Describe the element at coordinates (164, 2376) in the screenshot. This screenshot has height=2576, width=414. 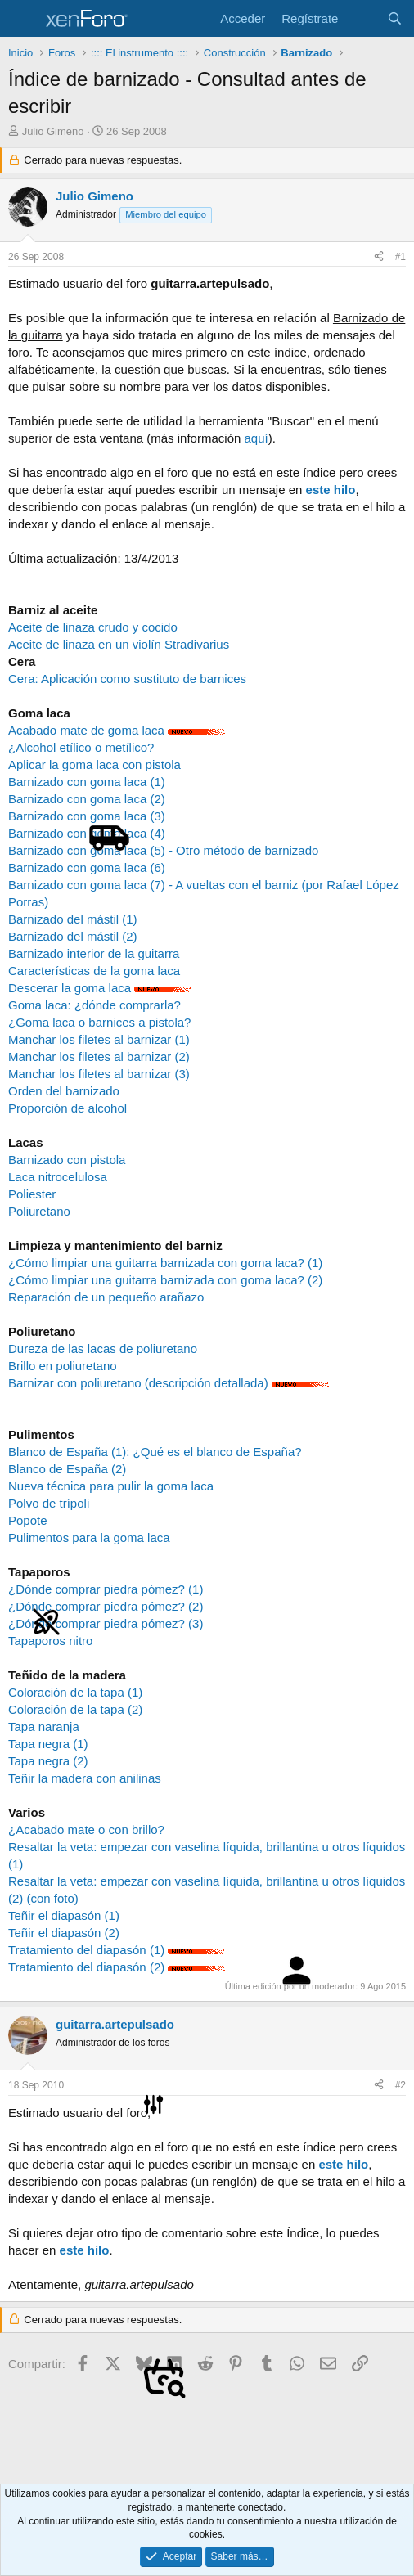
I see `search items in your shopping basket` at that location.